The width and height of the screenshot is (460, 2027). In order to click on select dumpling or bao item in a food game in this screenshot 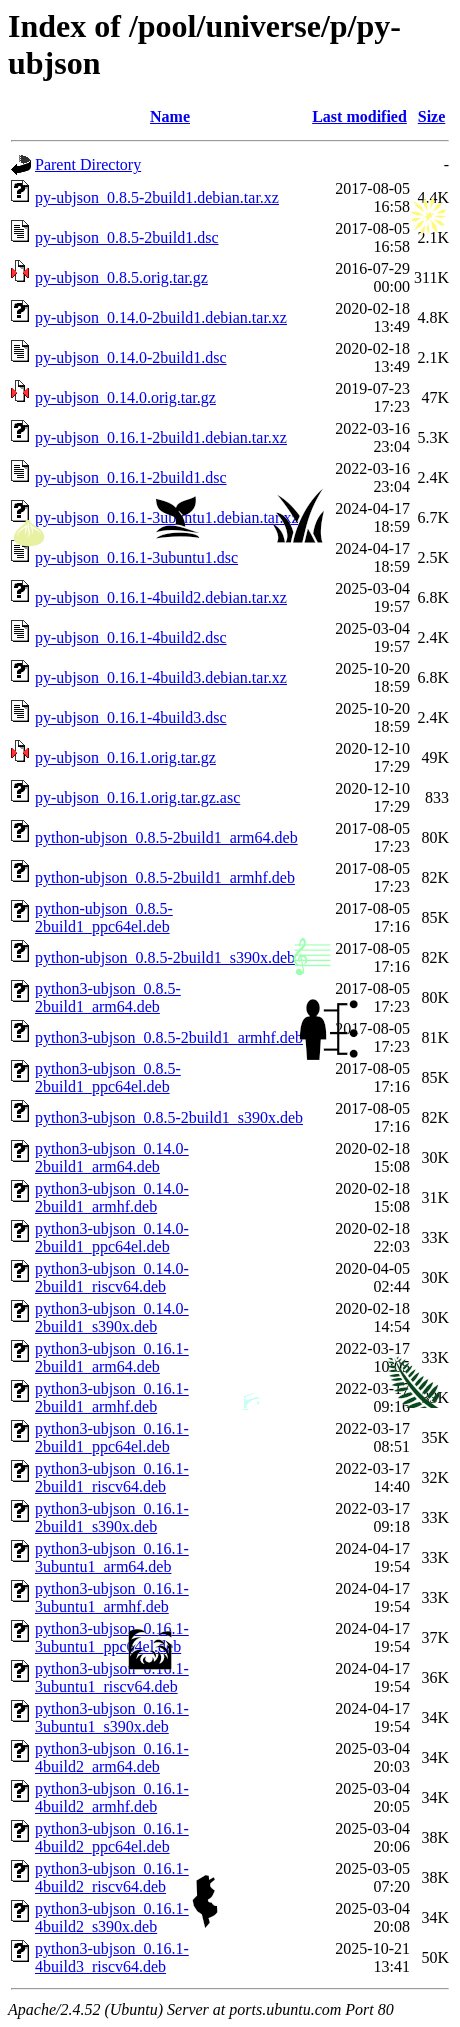, I will do `click(29, 533)`.